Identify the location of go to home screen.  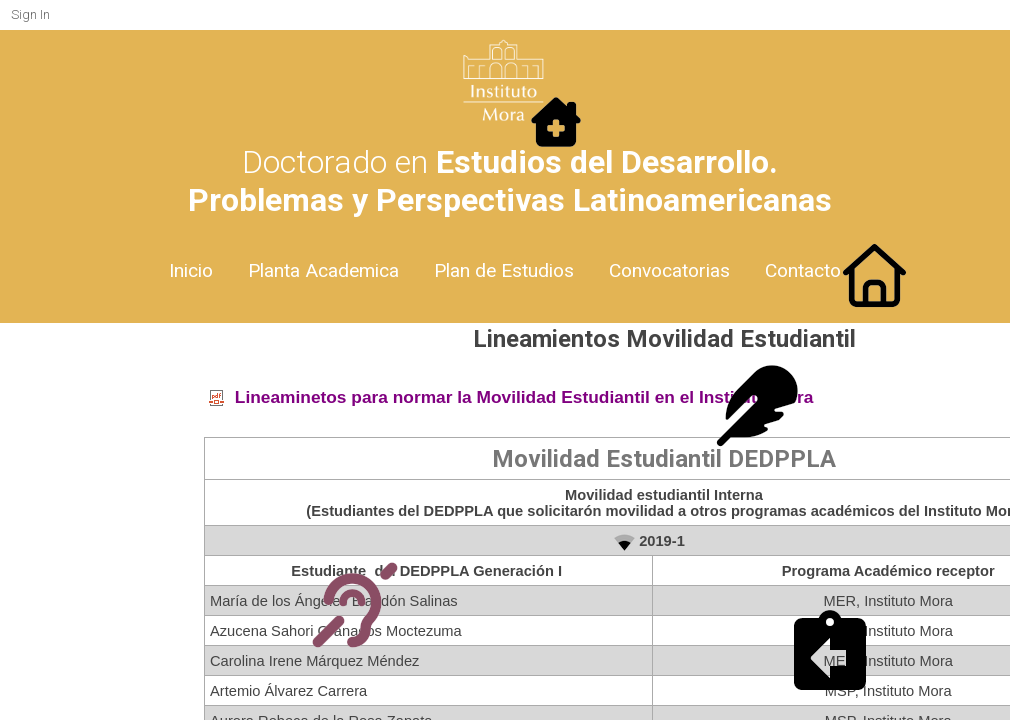
(874, 275).